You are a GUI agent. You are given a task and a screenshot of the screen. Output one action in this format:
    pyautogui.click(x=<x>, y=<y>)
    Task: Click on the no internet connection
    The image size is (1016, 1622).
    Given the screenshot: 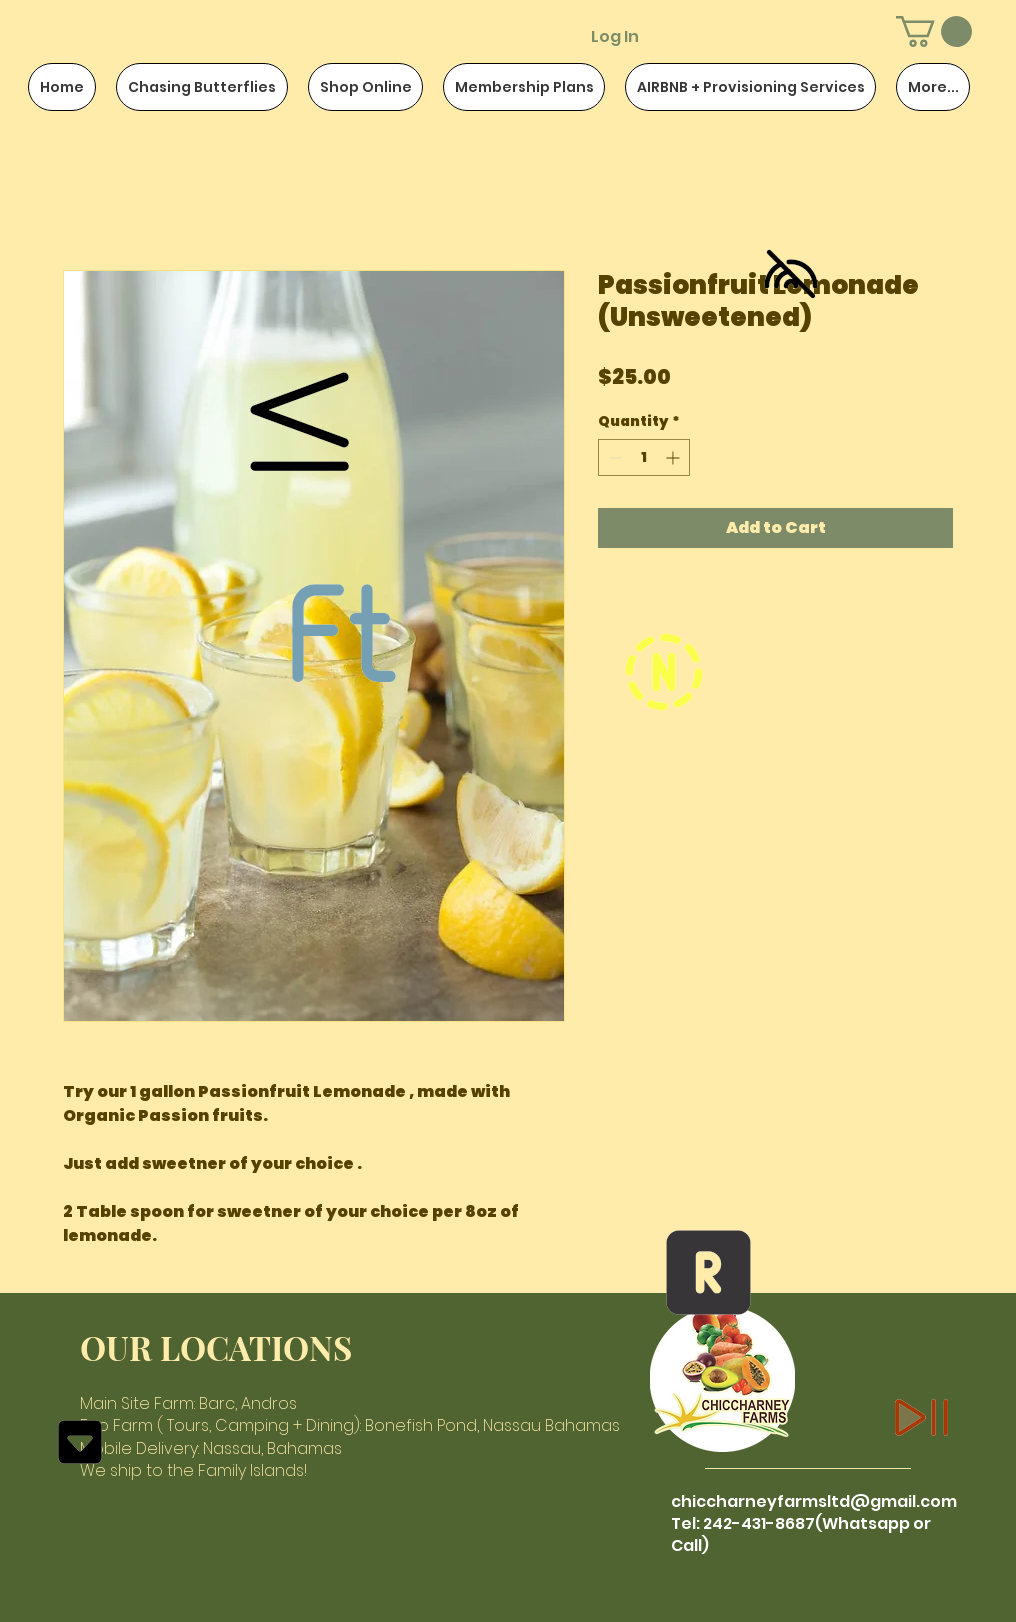 What is the action you would take?
    pyautogui.click(x=791, y=274)
    